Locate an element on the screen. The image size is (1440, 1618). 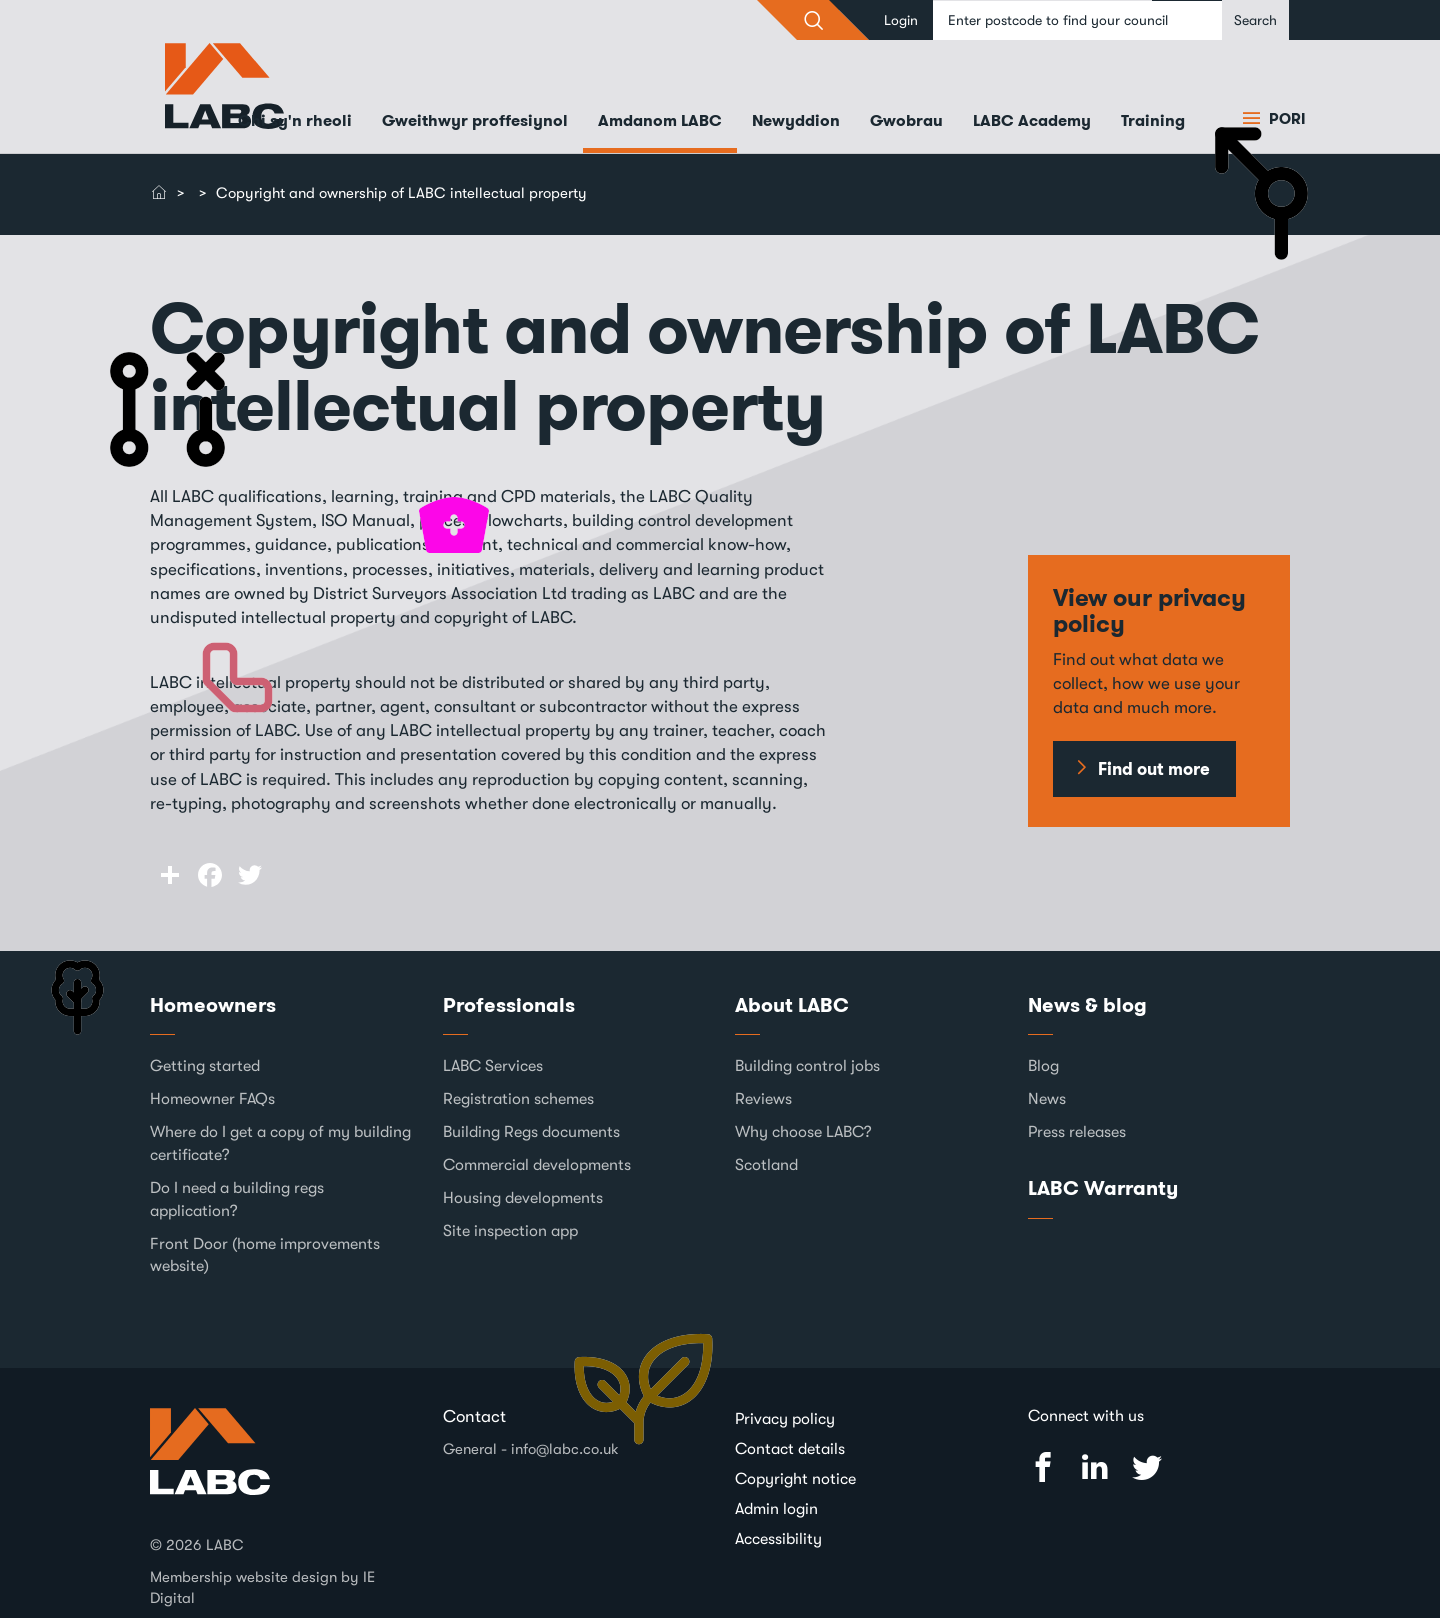
view parks or nature areas nearby is located at coordinates (77, 997).